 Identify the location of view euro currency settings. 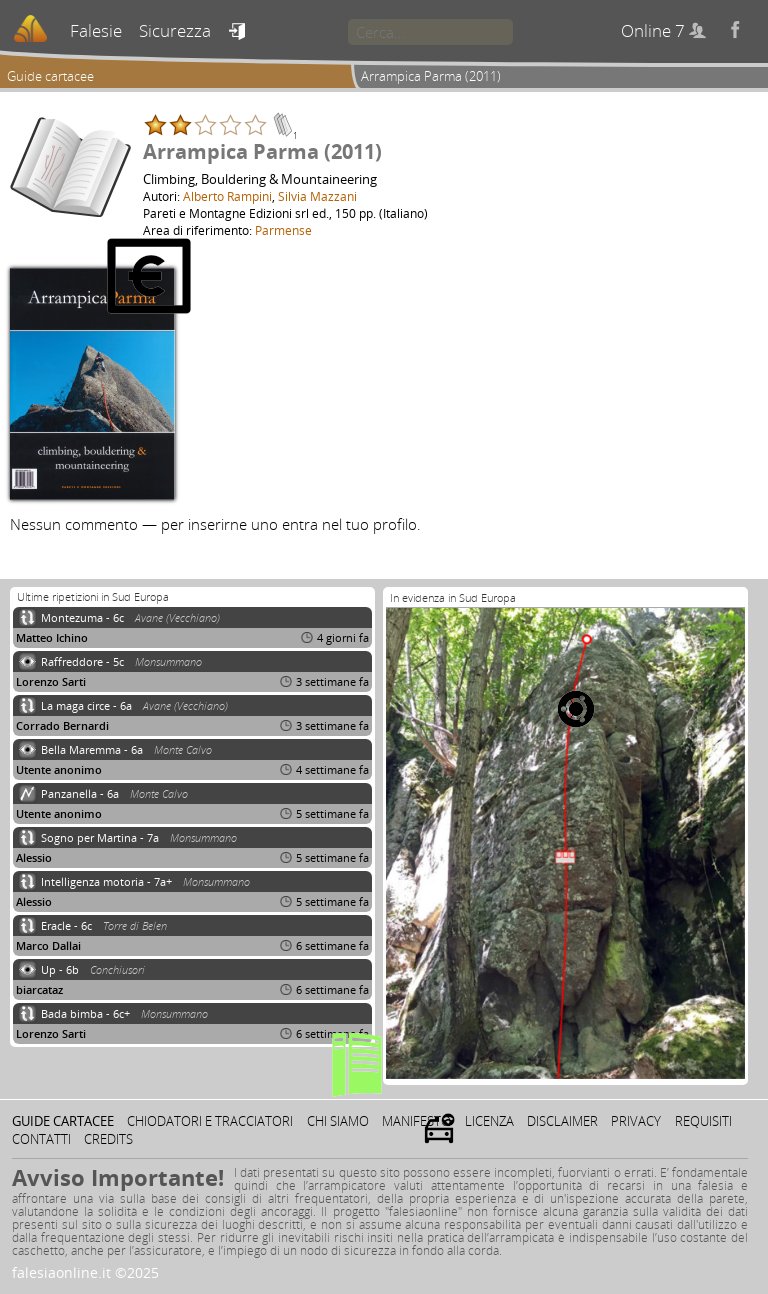
(149, 276).